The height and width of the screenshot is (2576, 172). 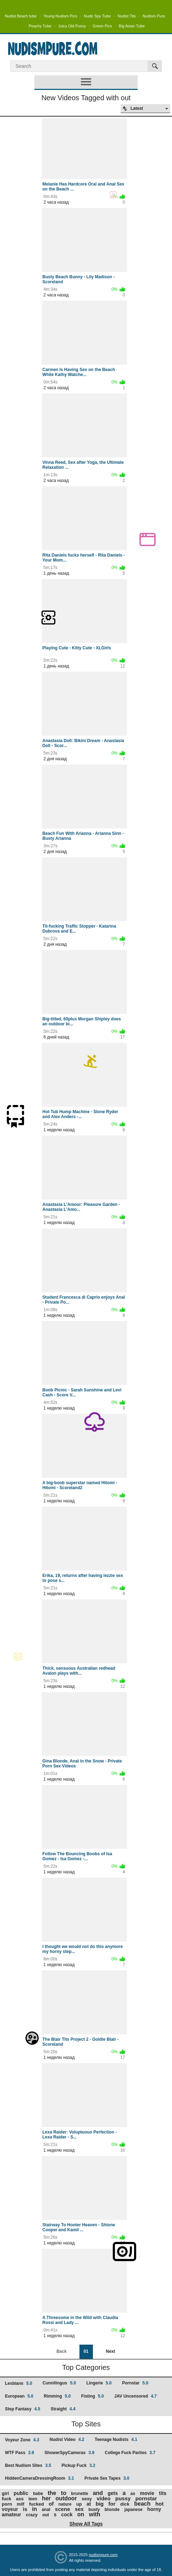 I want to click on view contact details, so click(x=113, y=194).